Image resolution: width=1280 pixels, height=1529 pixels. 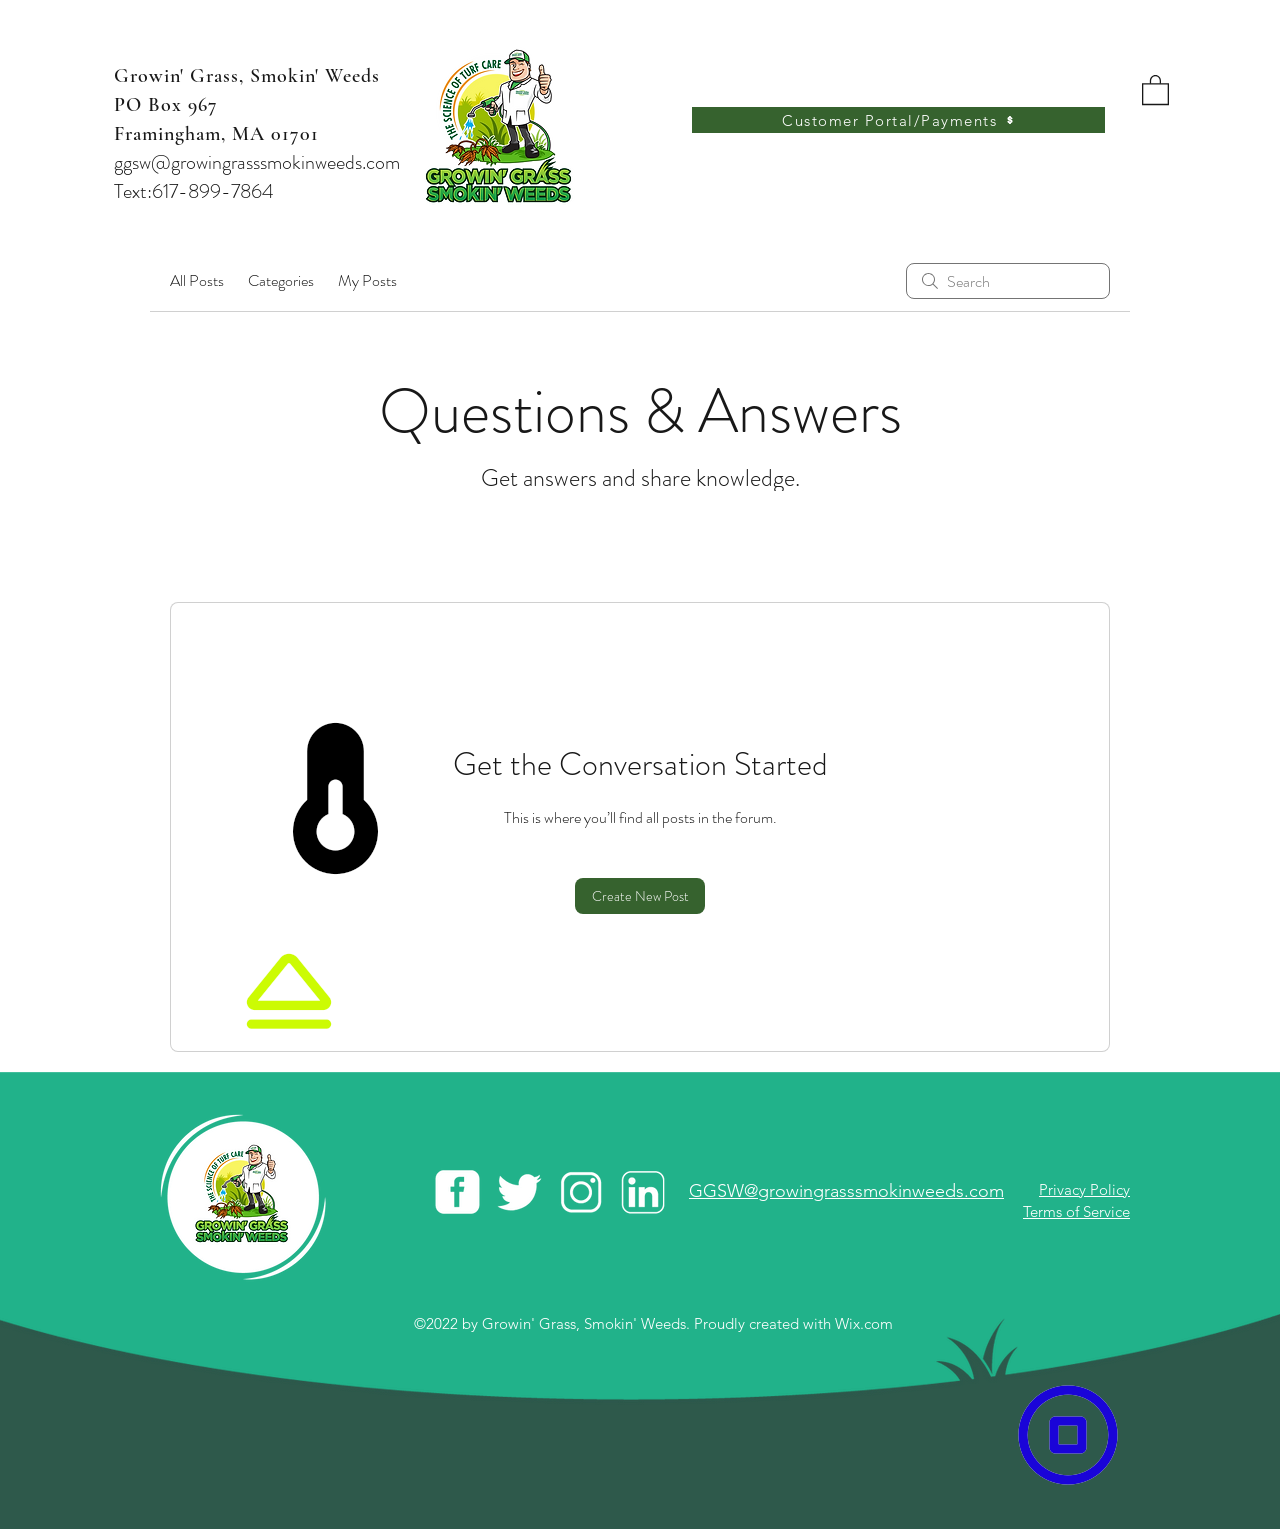 I want to click on indicates moderate or medium temperature level, so click(x=335, y=798).